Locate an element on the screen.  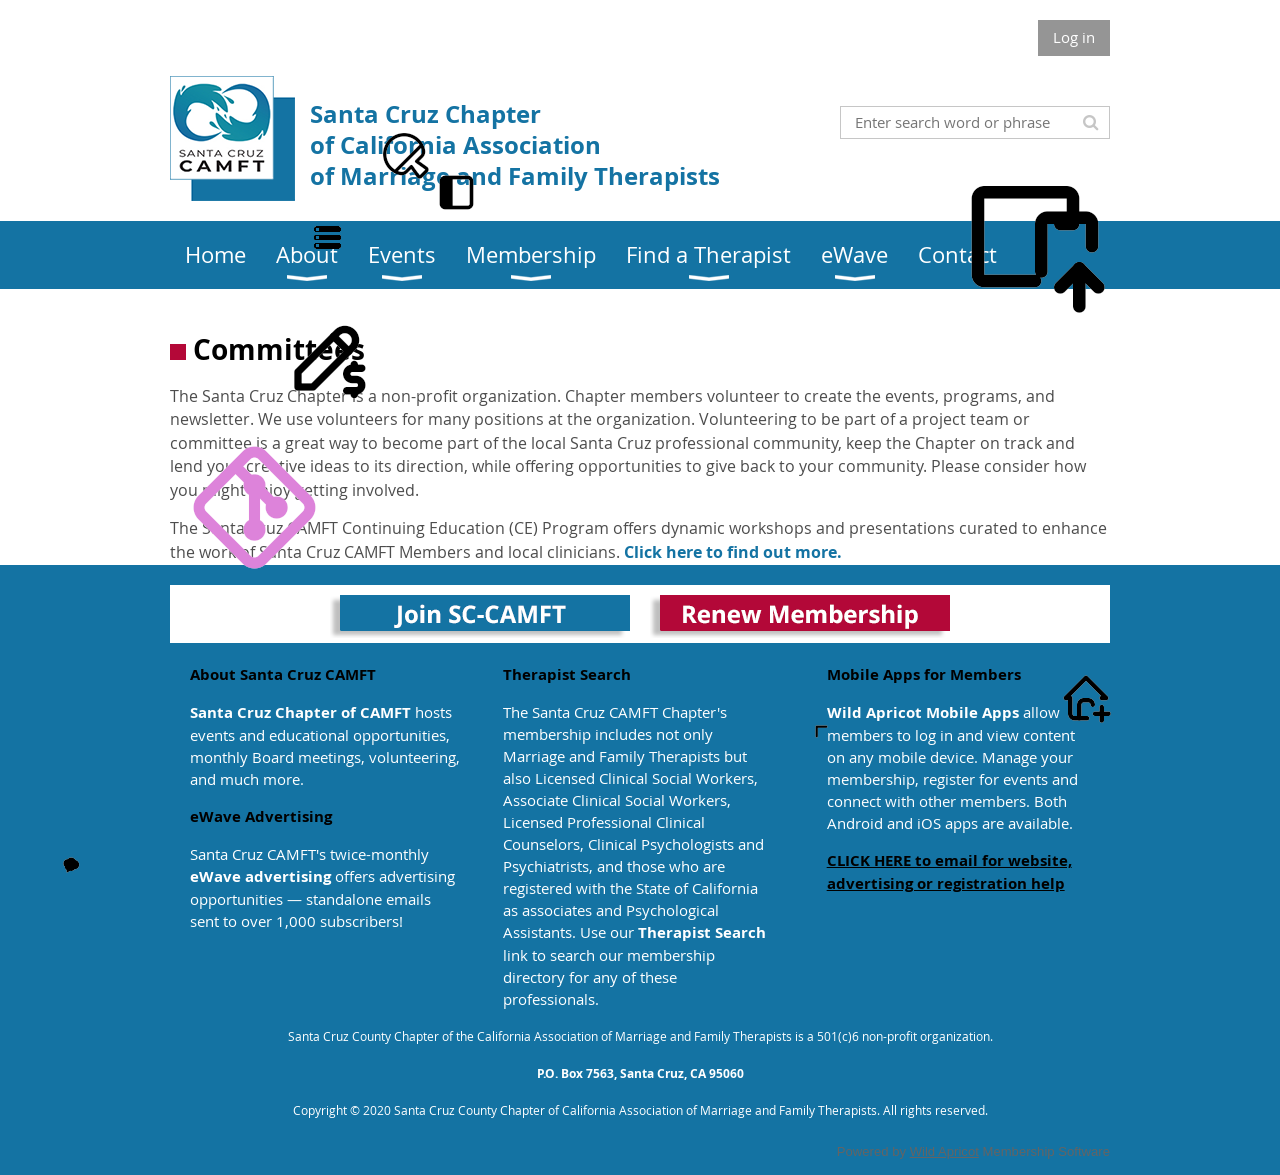
view device storage settings is located at coordinates (327, 237).